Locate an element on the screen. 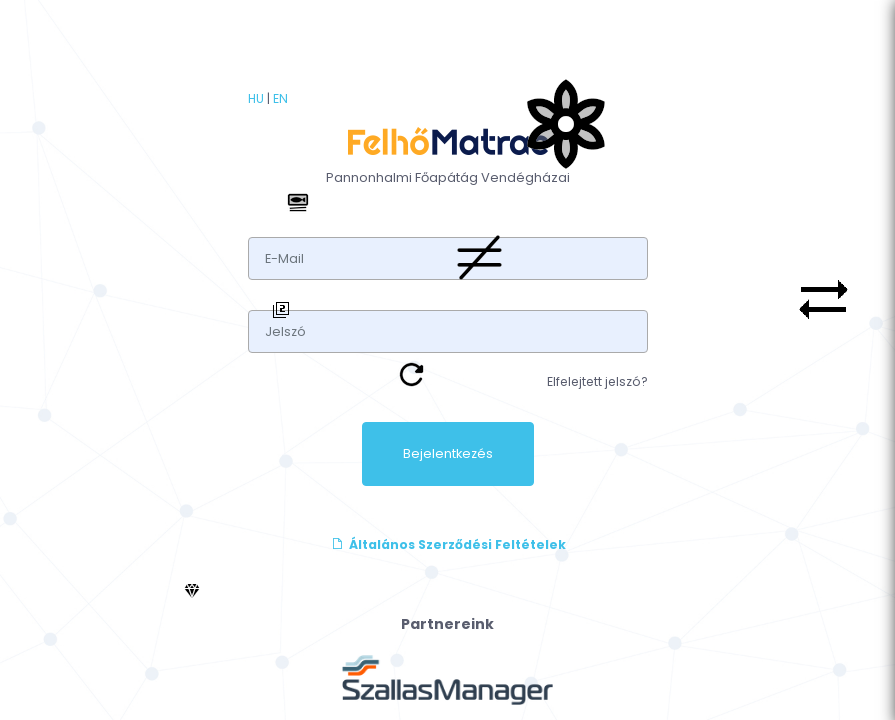 This screenshot has width=895, height=720. apply a vintage or retro photo filter is located at coordinates (566, 124).